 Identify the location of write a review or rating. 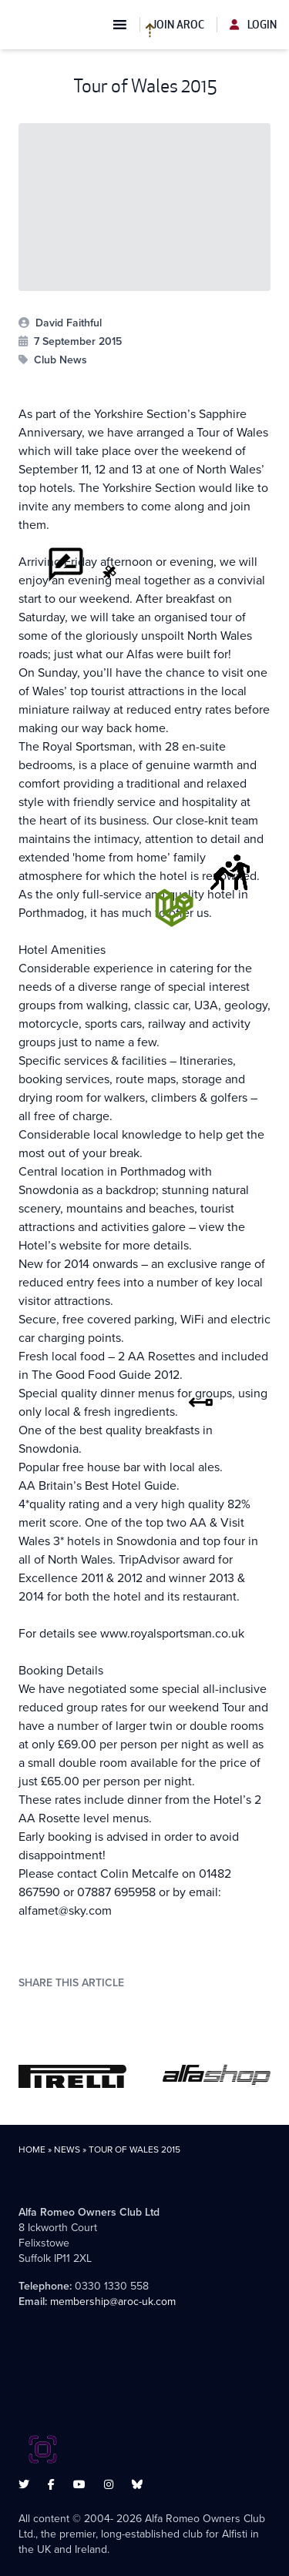
(66, 564).